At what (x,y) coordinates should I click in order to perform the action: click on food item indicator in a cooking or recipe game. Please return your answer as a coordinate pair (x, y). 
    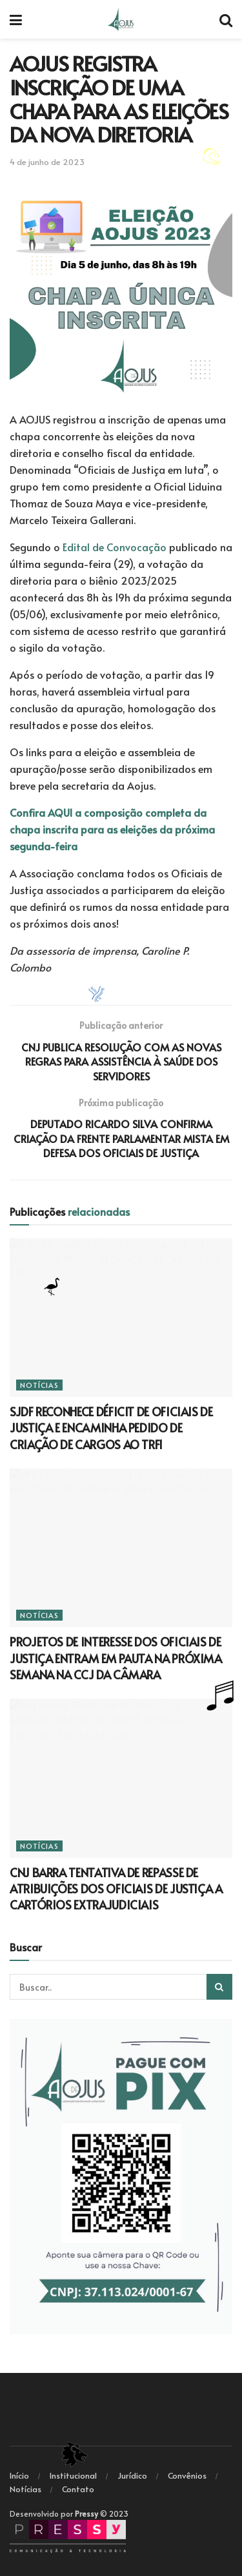
    Looking at the image, I should click on (97, 994).